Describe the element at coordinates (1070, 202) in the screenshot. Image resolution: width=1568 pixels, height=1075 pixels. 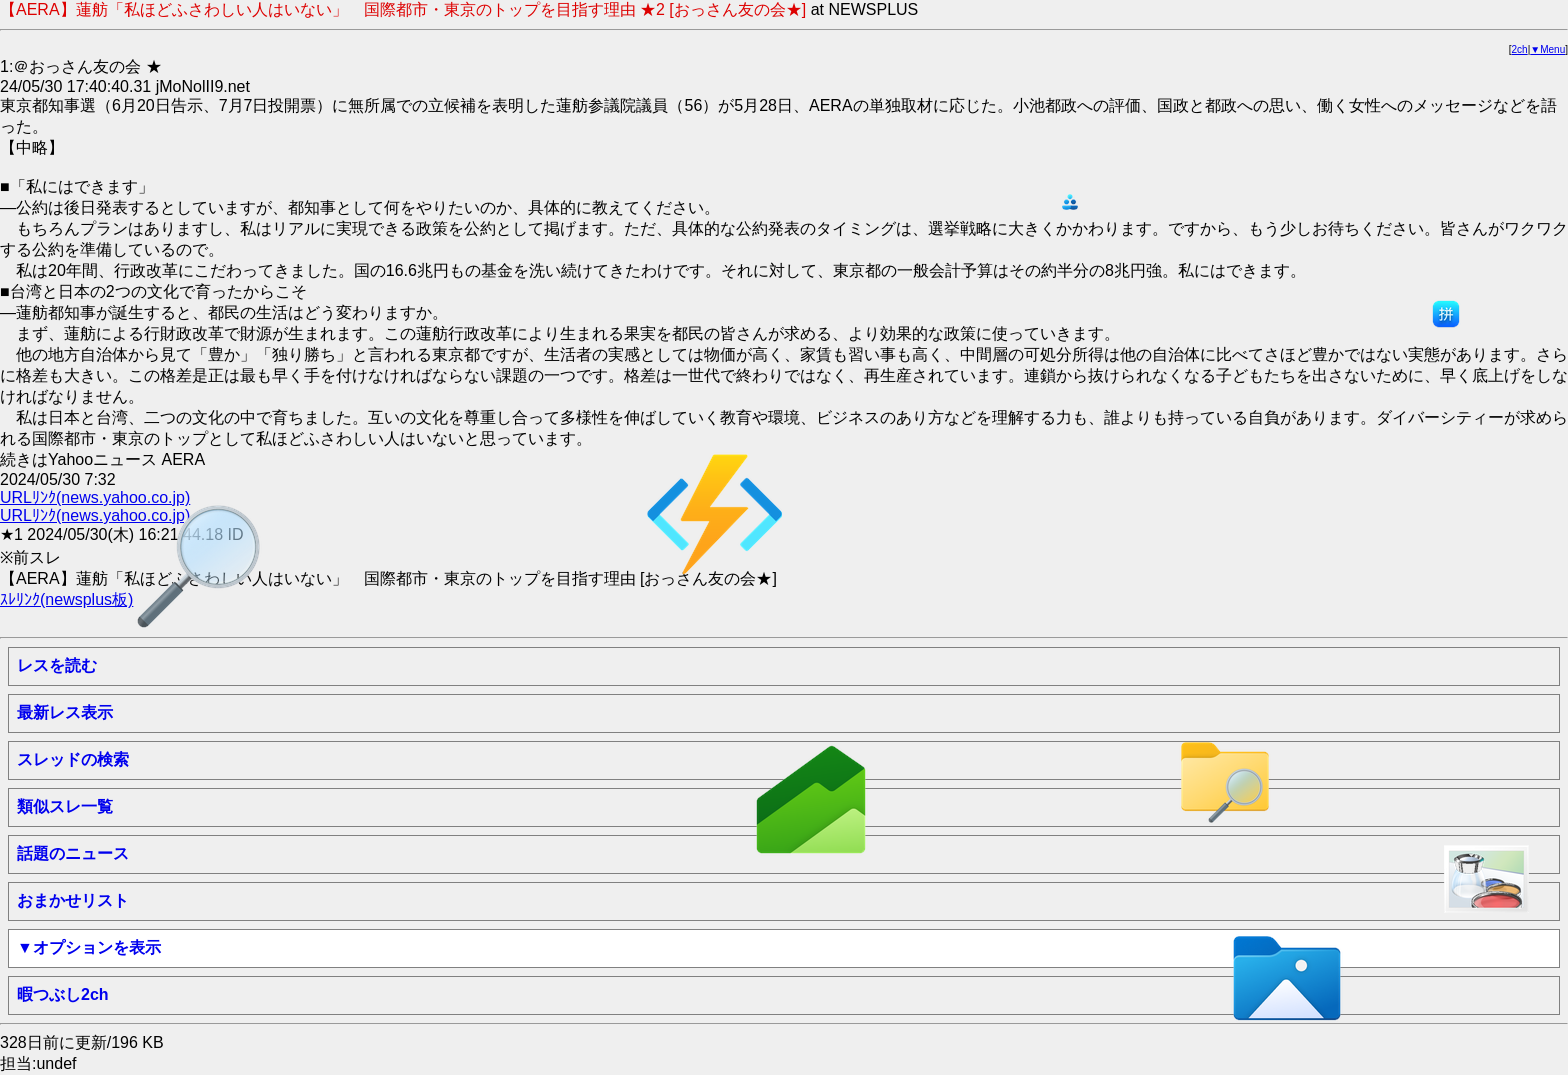
I see `indicates shared access or multiple users` at that location.